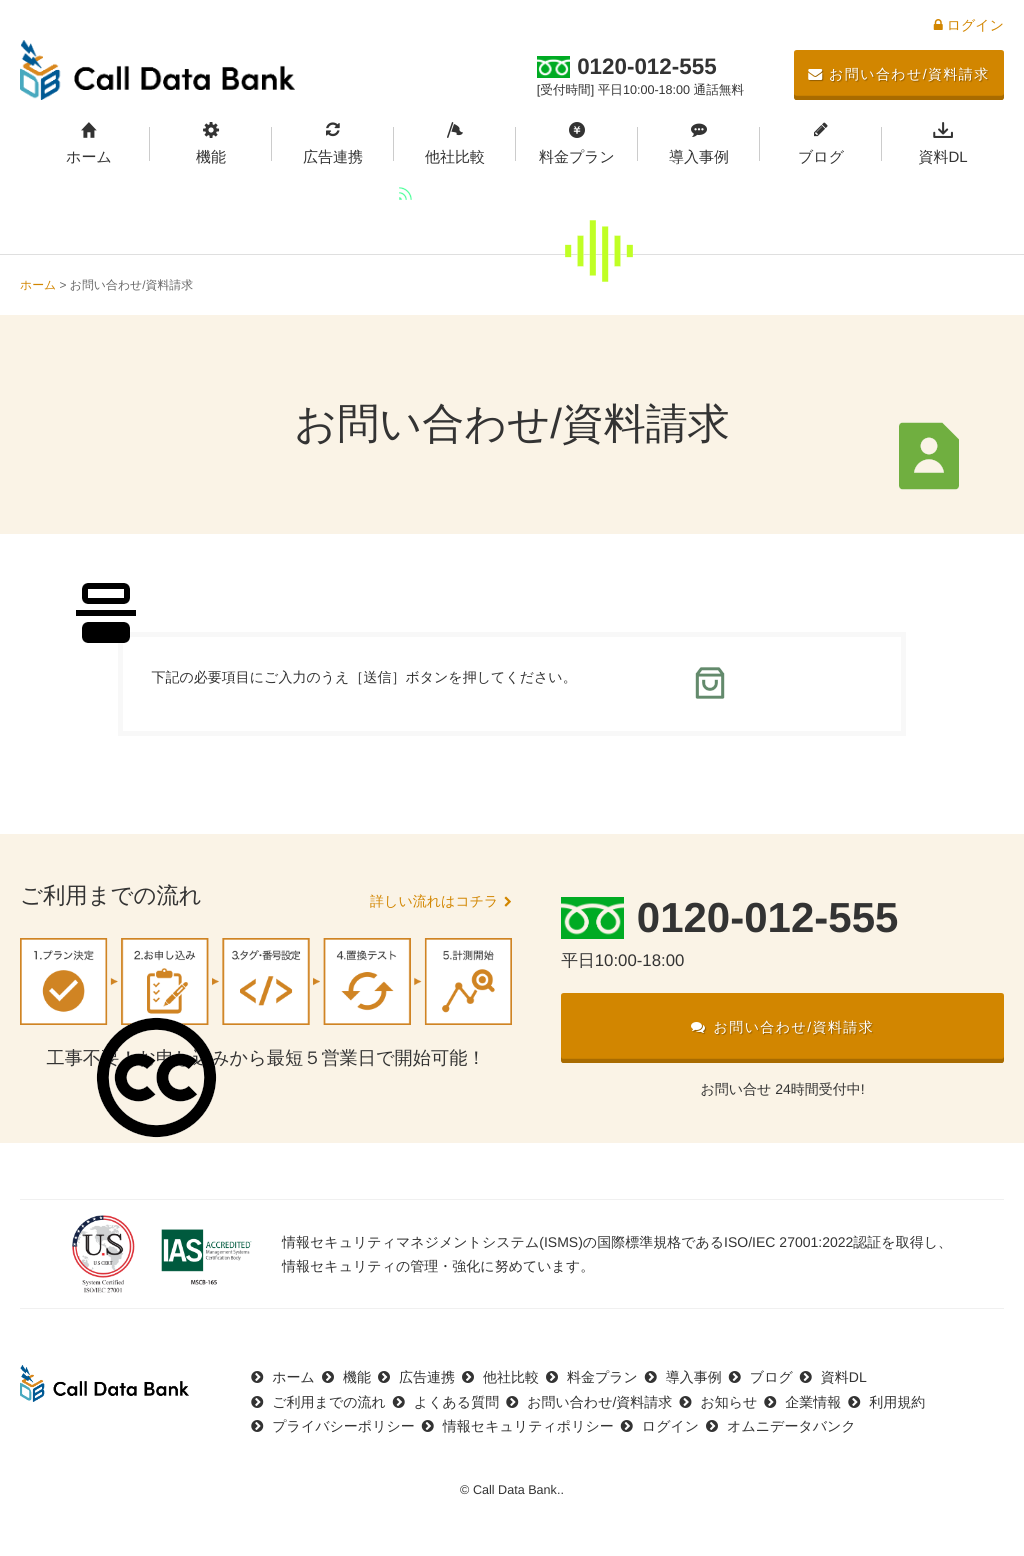 This screenshot has height=1556, width=1024. Describe the element at coordinates (106, 613) in the screenshot. I see `flip content vertically` at that location.